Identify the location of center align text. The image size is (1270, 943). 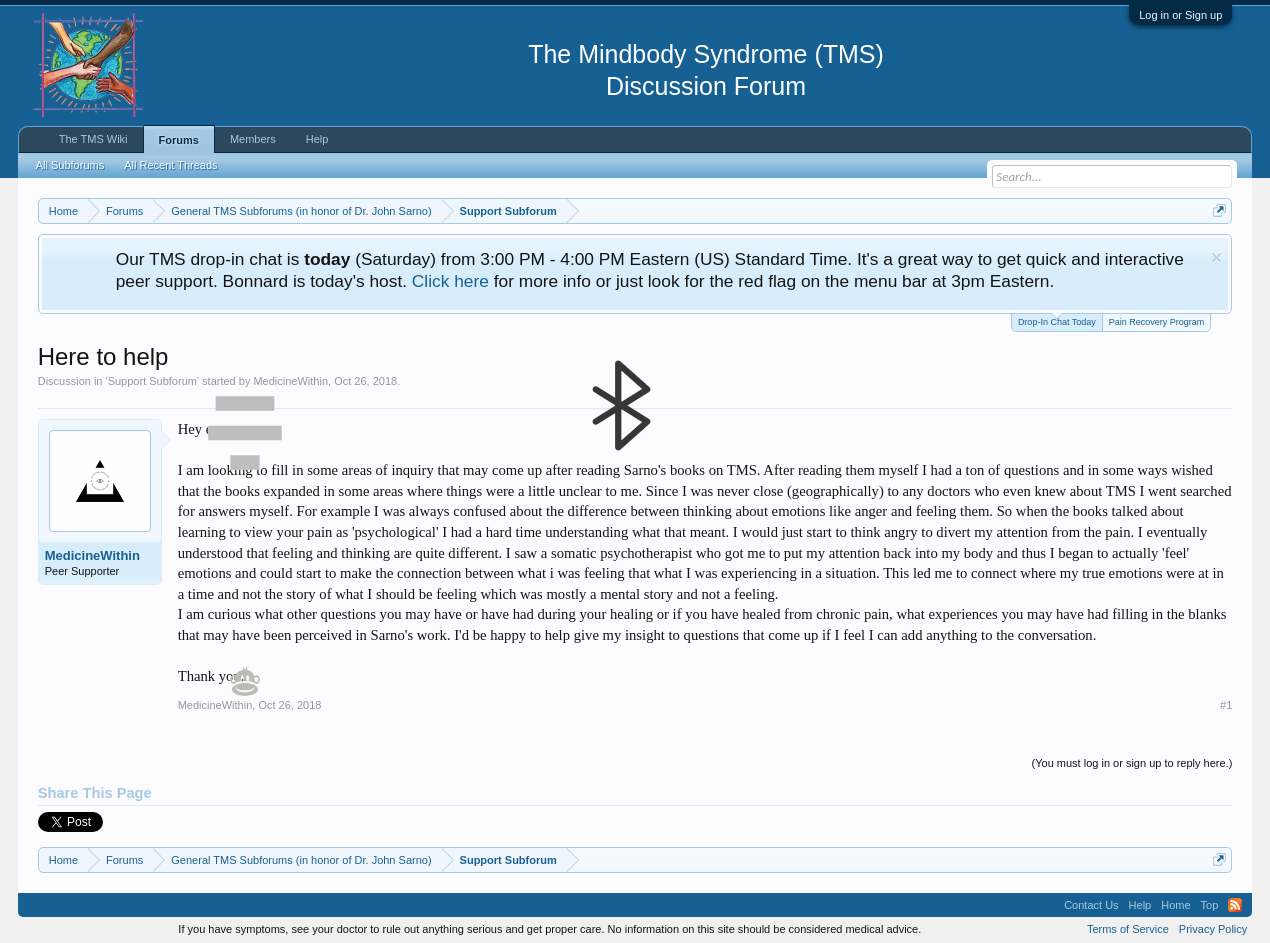
(245, 433).